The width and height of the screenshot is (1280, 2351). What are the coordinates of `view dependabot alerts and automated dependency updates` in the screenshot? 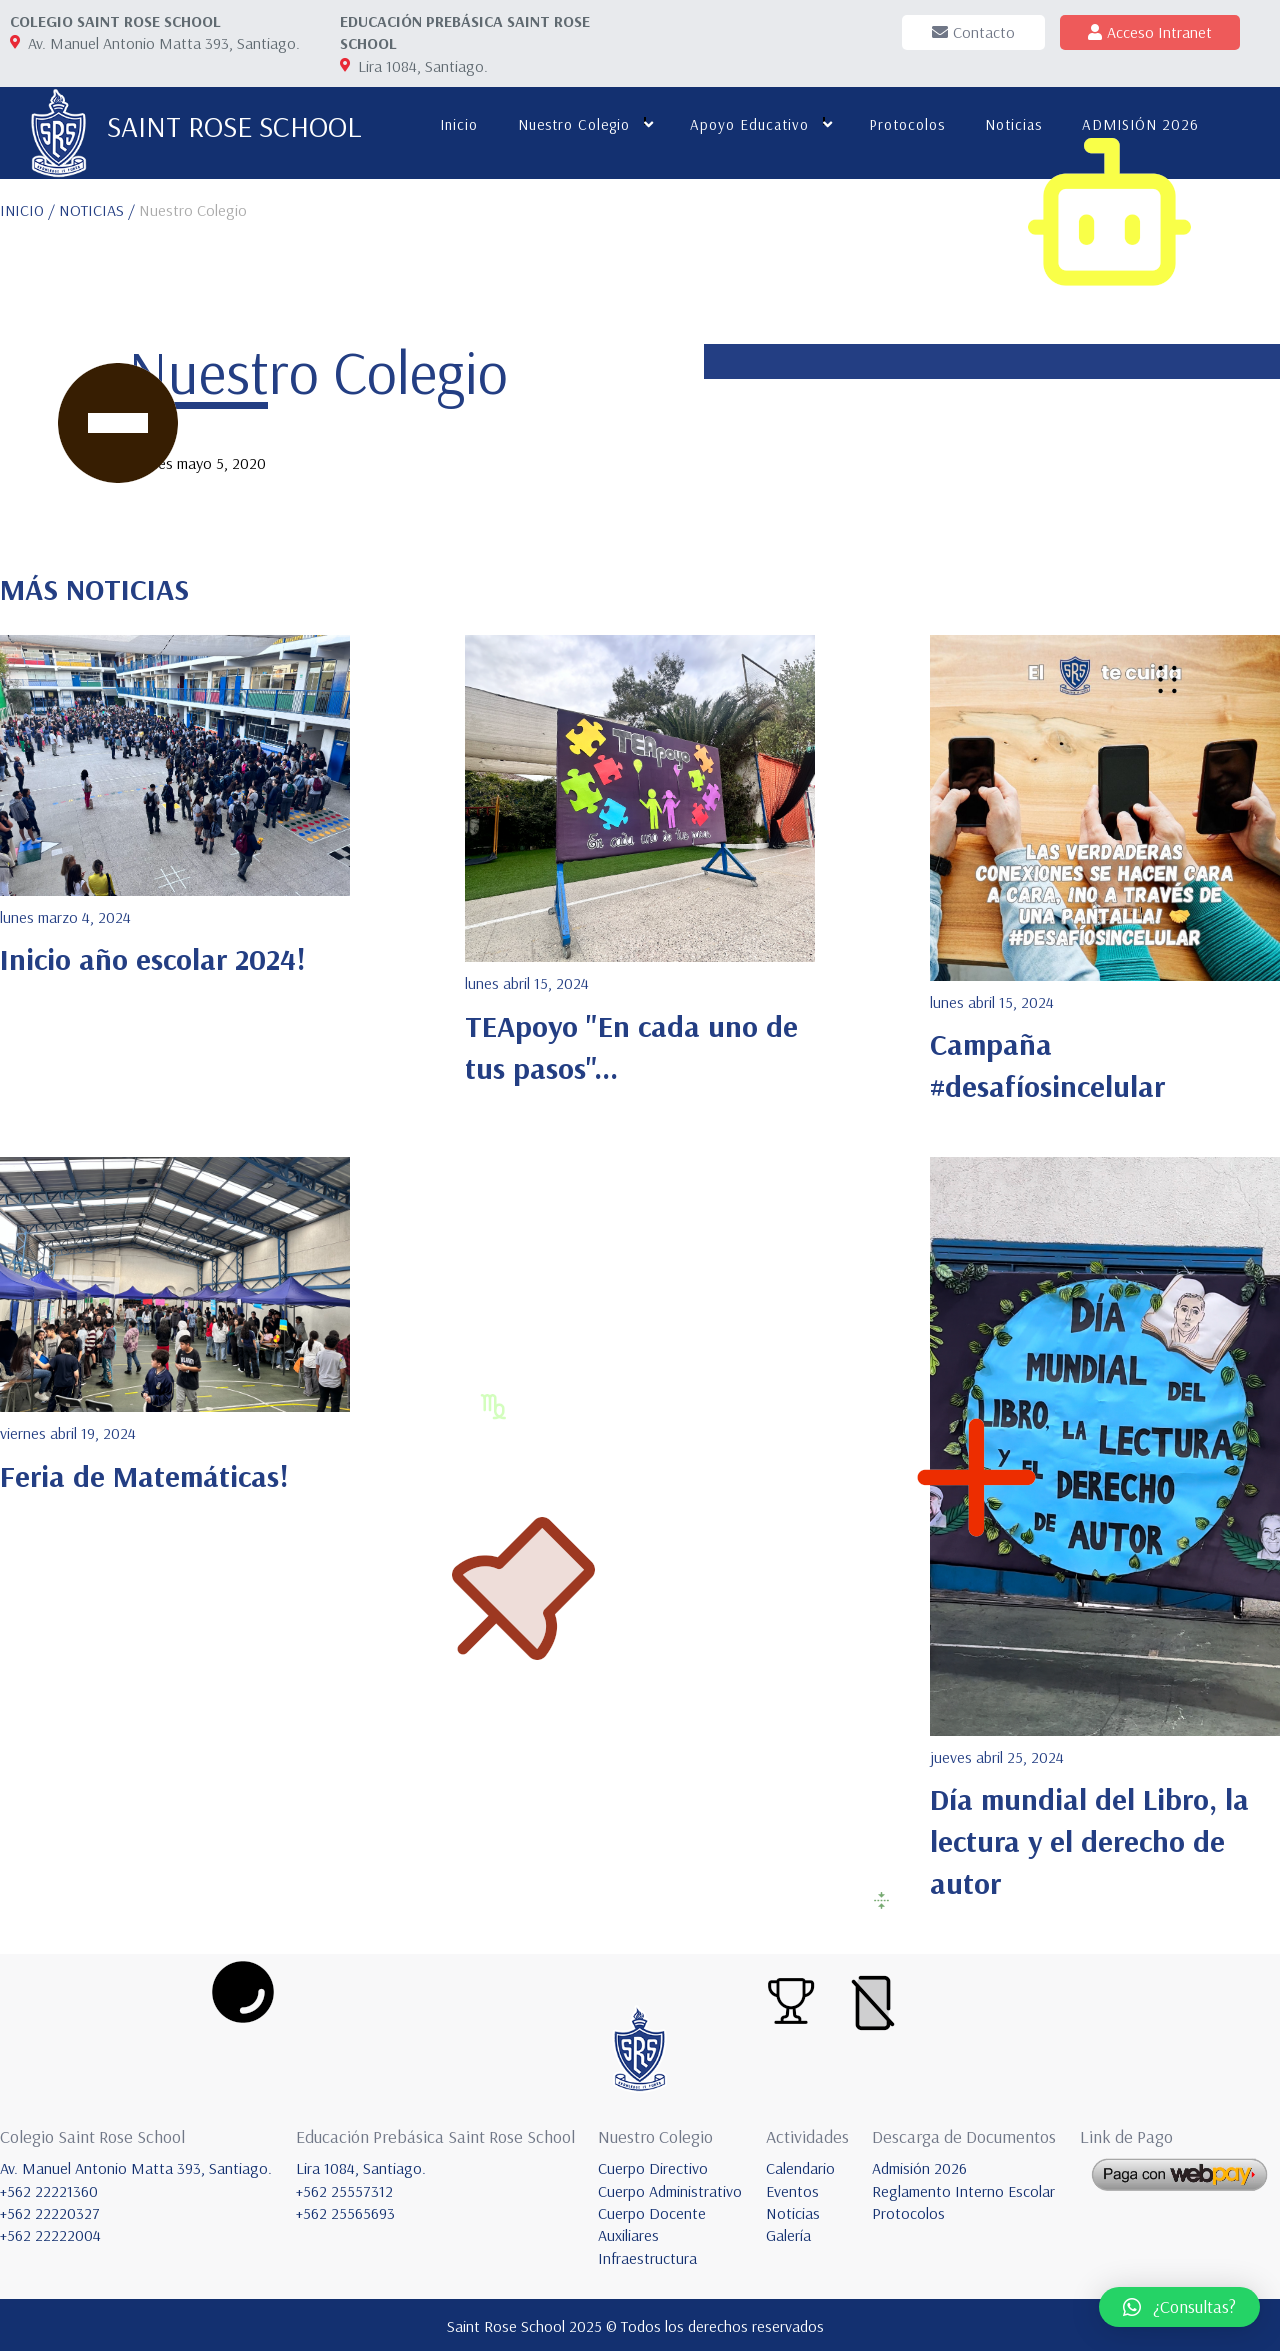 It's located at (1109, 219).